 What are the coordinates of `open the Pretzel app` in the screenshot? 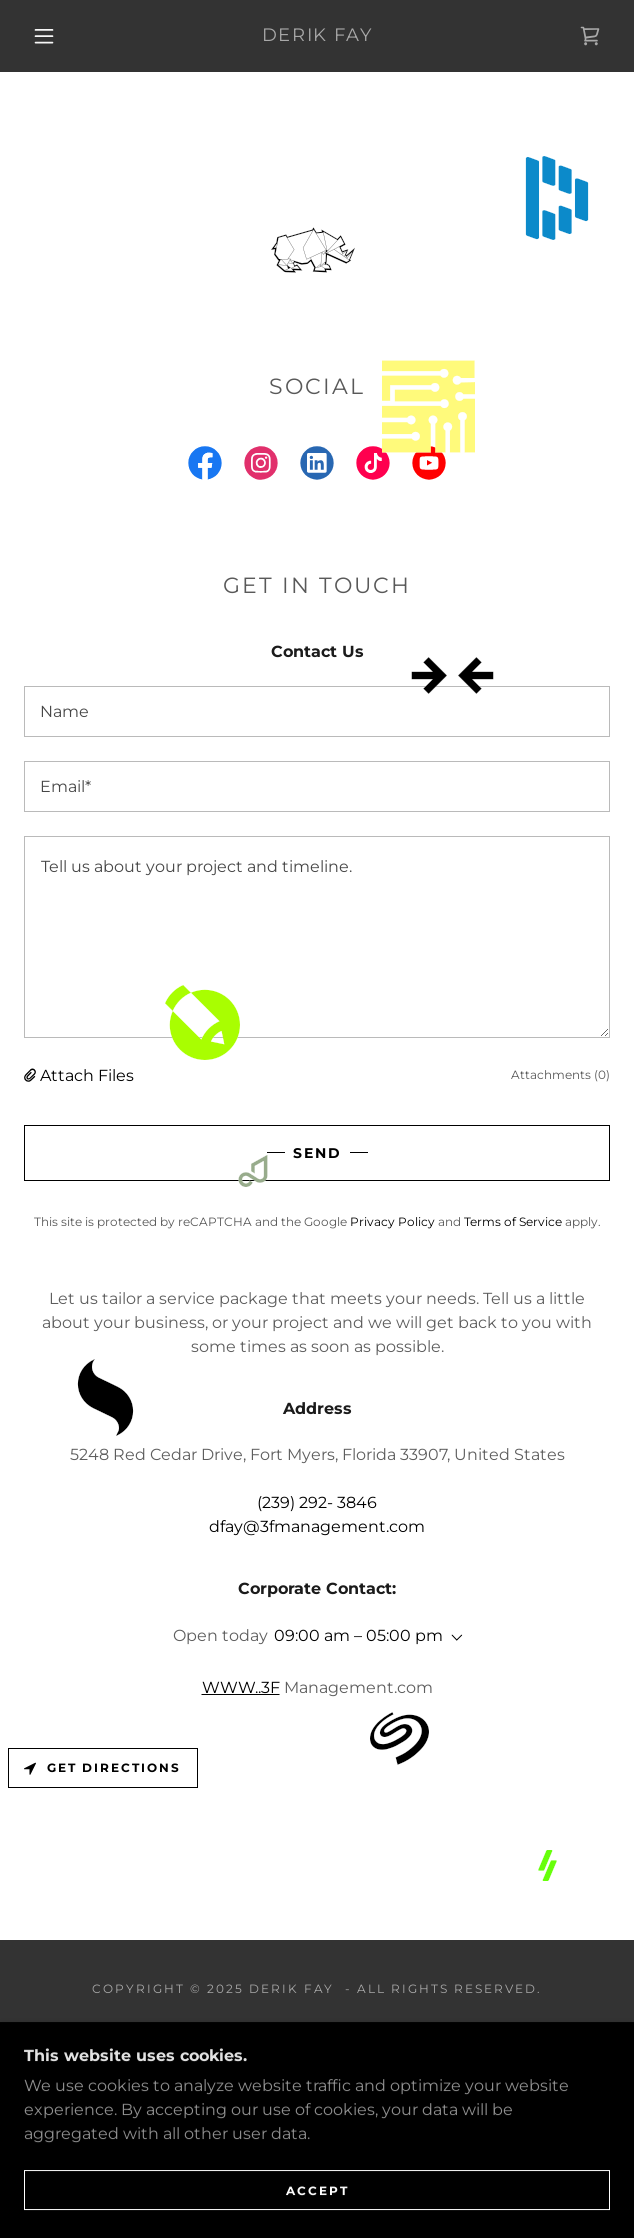 It's located at (253, 1171).